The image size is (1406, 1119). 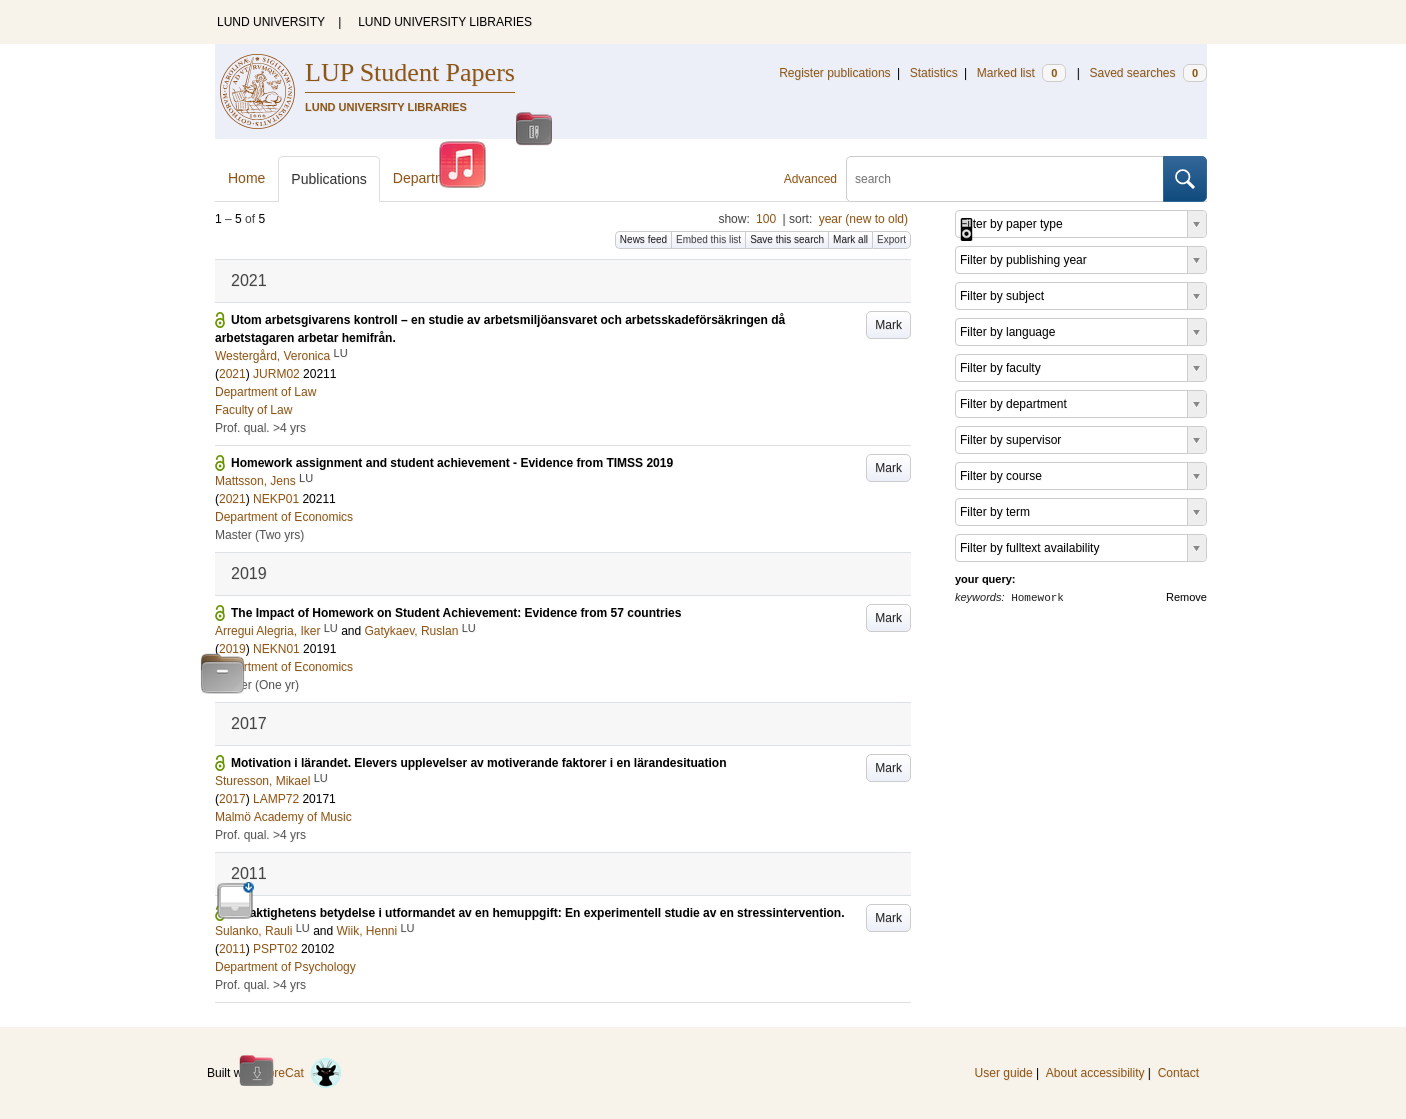 I want to click on open the file manager application, so click(x=222, y=673).